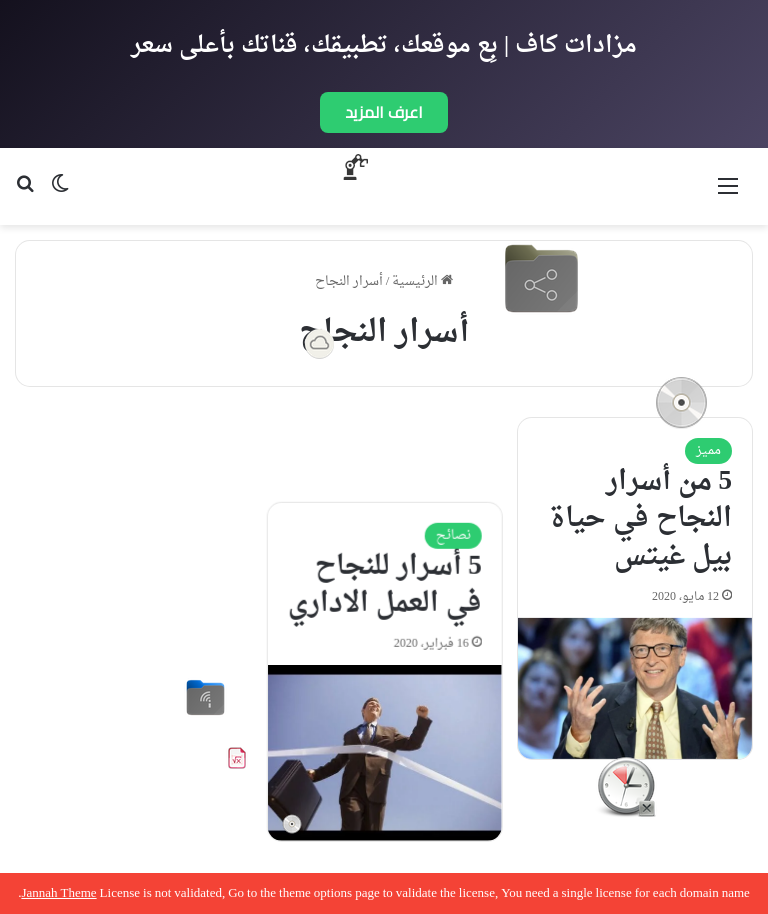 This screenshot has width=768, height=914. Describe the element at coordinates (292, 824) in the screenshot. I see `indicates a CD-R or recordable disc drive` at that location.